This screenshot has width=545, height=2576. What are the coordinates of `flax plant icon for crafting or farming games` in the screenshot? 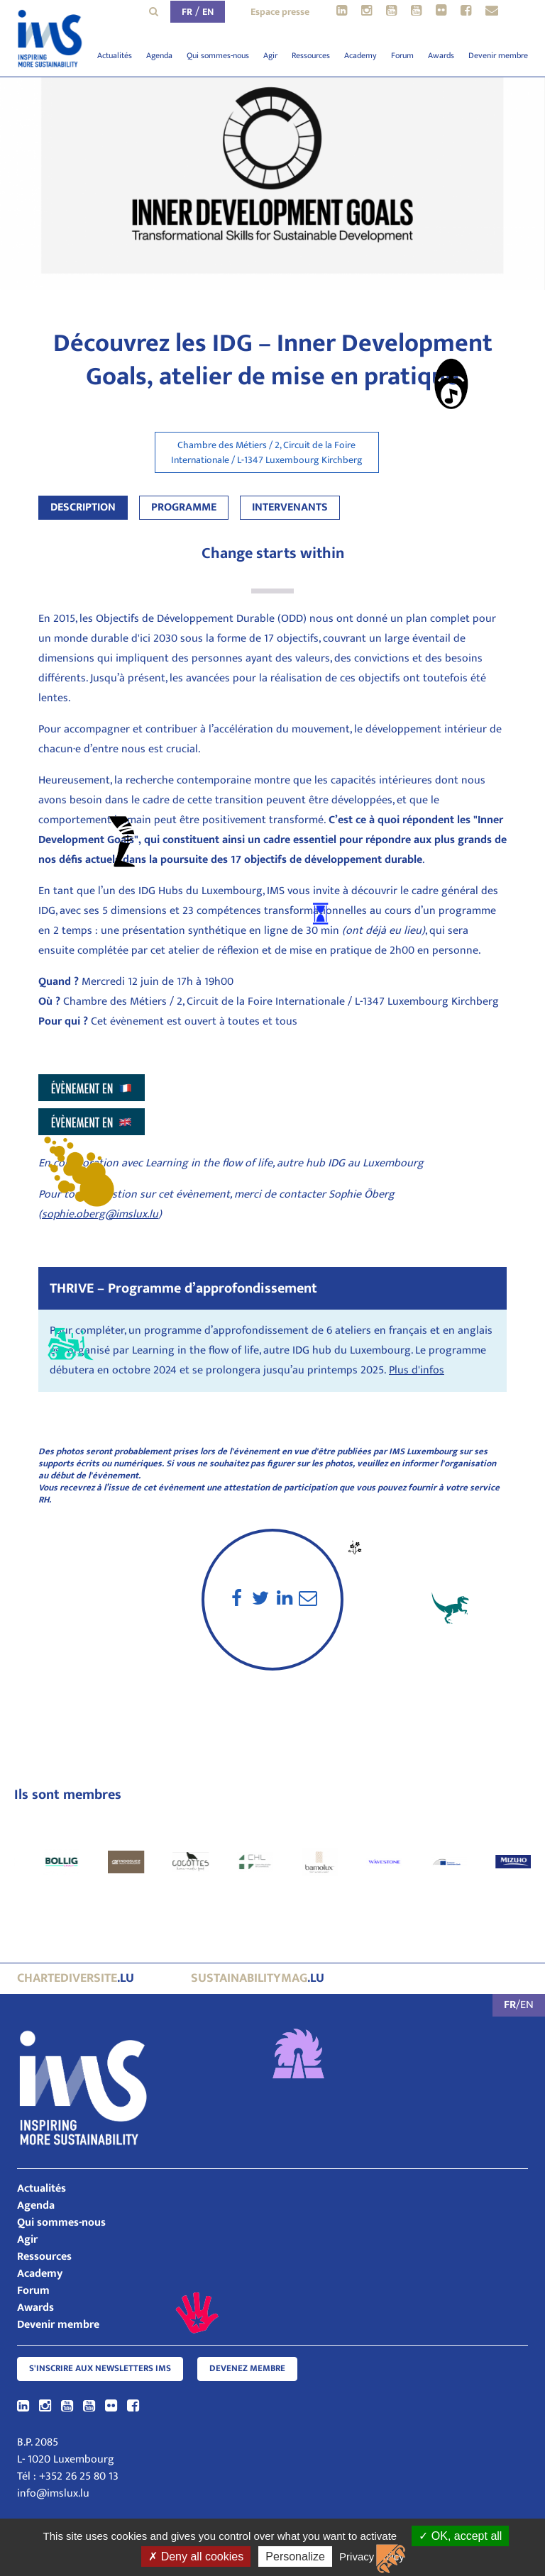 It's located at (355, 1547).